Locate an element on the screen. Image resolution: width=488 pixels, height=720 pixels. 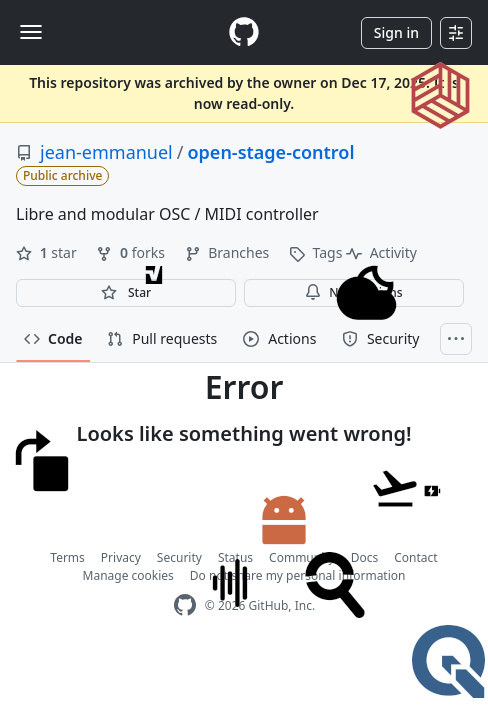
indicates partly cloudy night weather is located at coordinates (366, 295).